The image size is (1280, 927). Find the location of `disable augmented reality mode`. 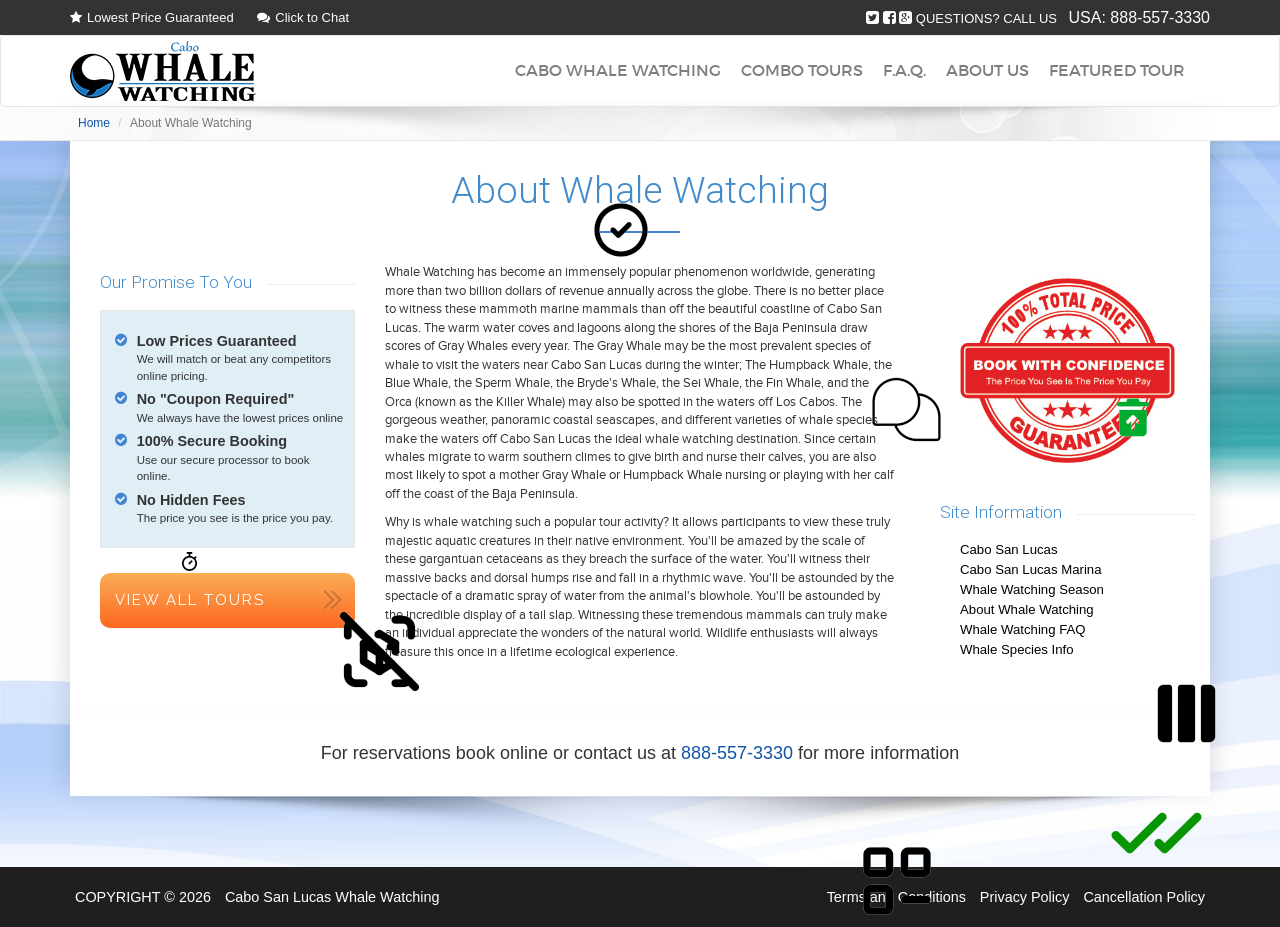

disable augmented reality mode is located at coordinates (379, 651).